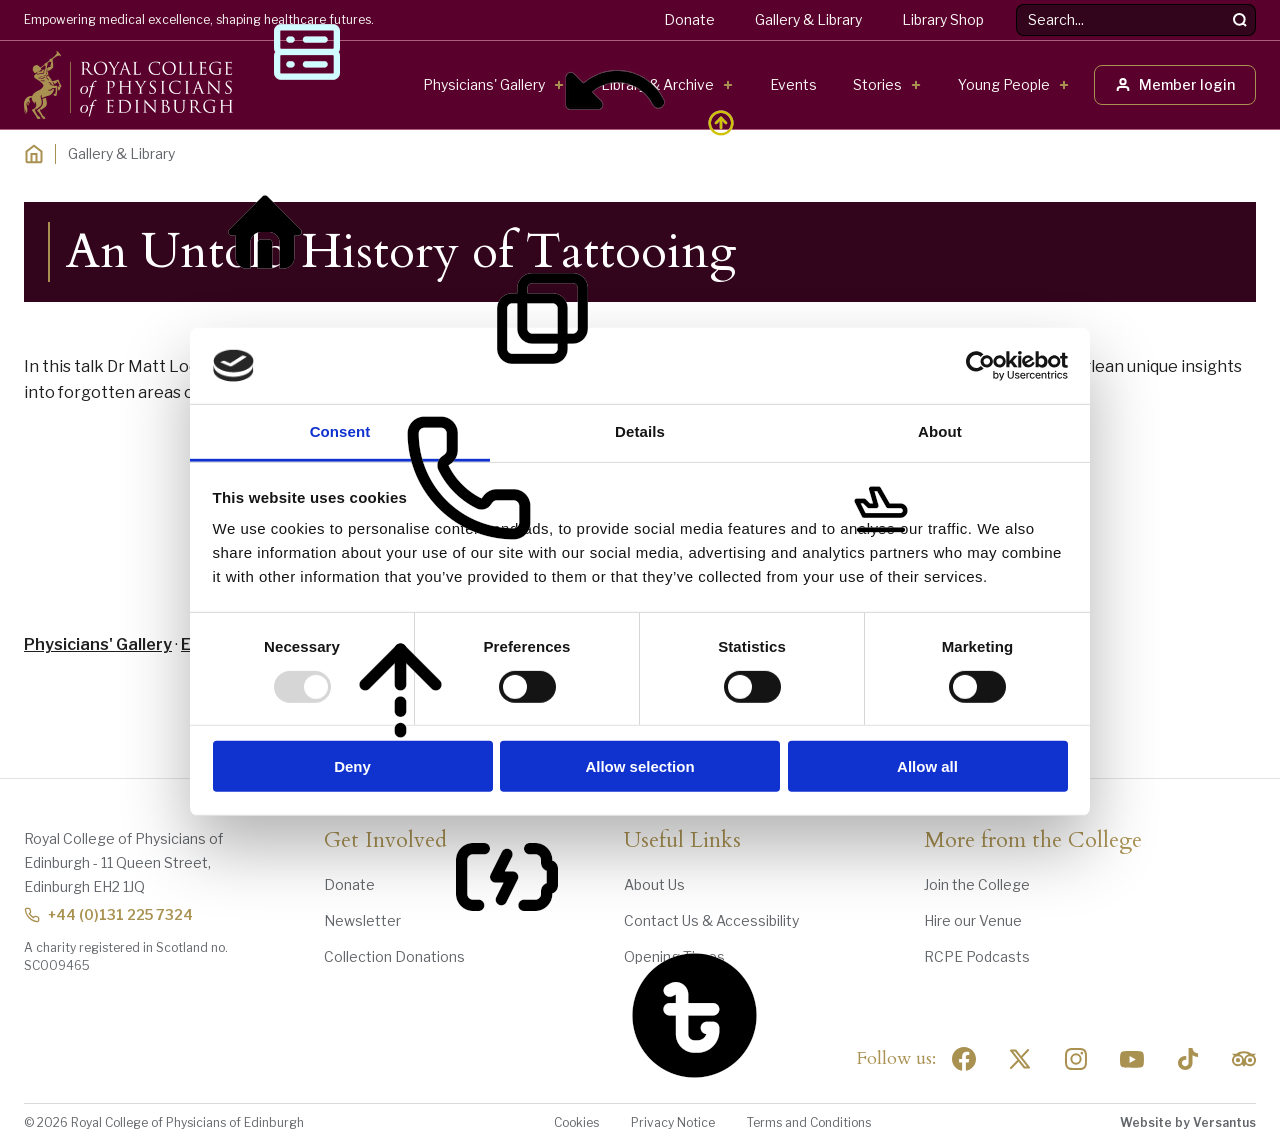 The image size is (1280, 1143). I want to click on bangladeshi taka currency indicator, so click(694, 1015).